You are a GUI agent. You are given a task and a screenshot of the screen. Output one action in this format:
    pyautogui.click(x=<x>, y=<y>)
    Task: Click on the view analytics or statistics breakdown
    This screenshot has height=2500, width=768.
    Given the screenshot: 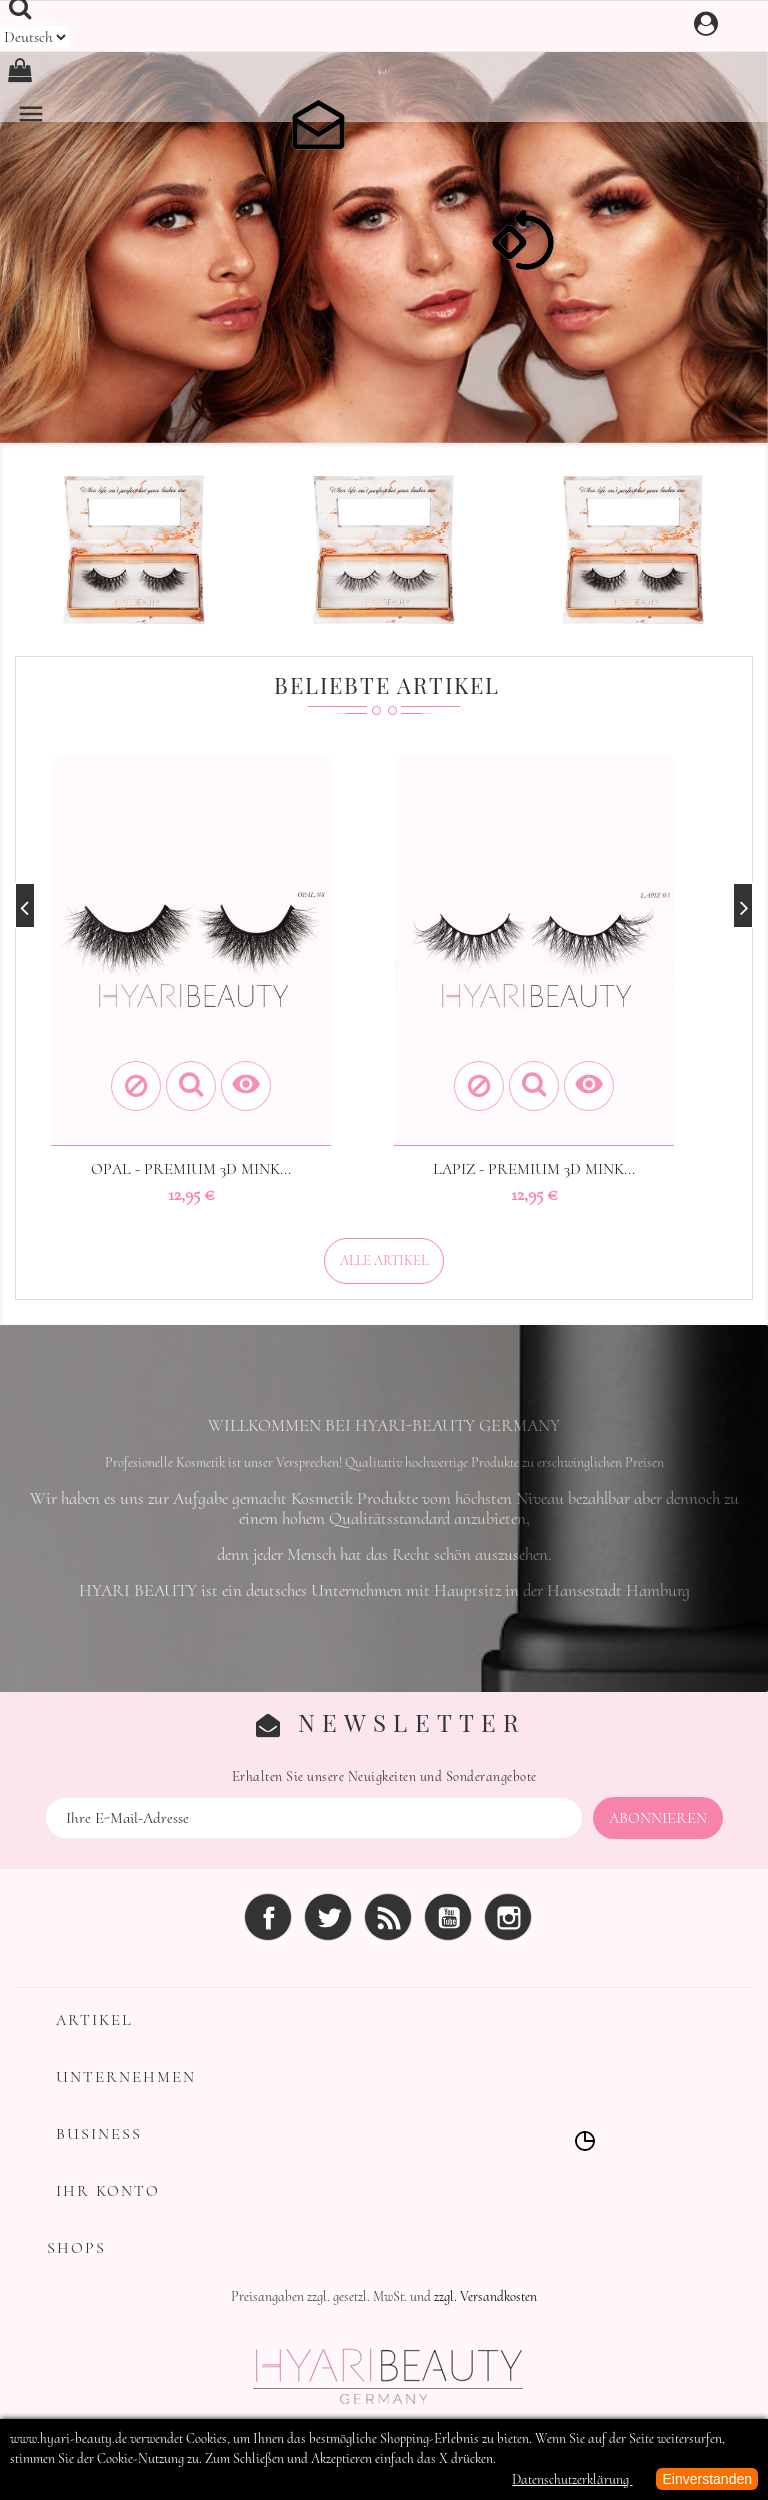 What is the action you would take?
    pyautogui.click(x=585, y=2141)
    